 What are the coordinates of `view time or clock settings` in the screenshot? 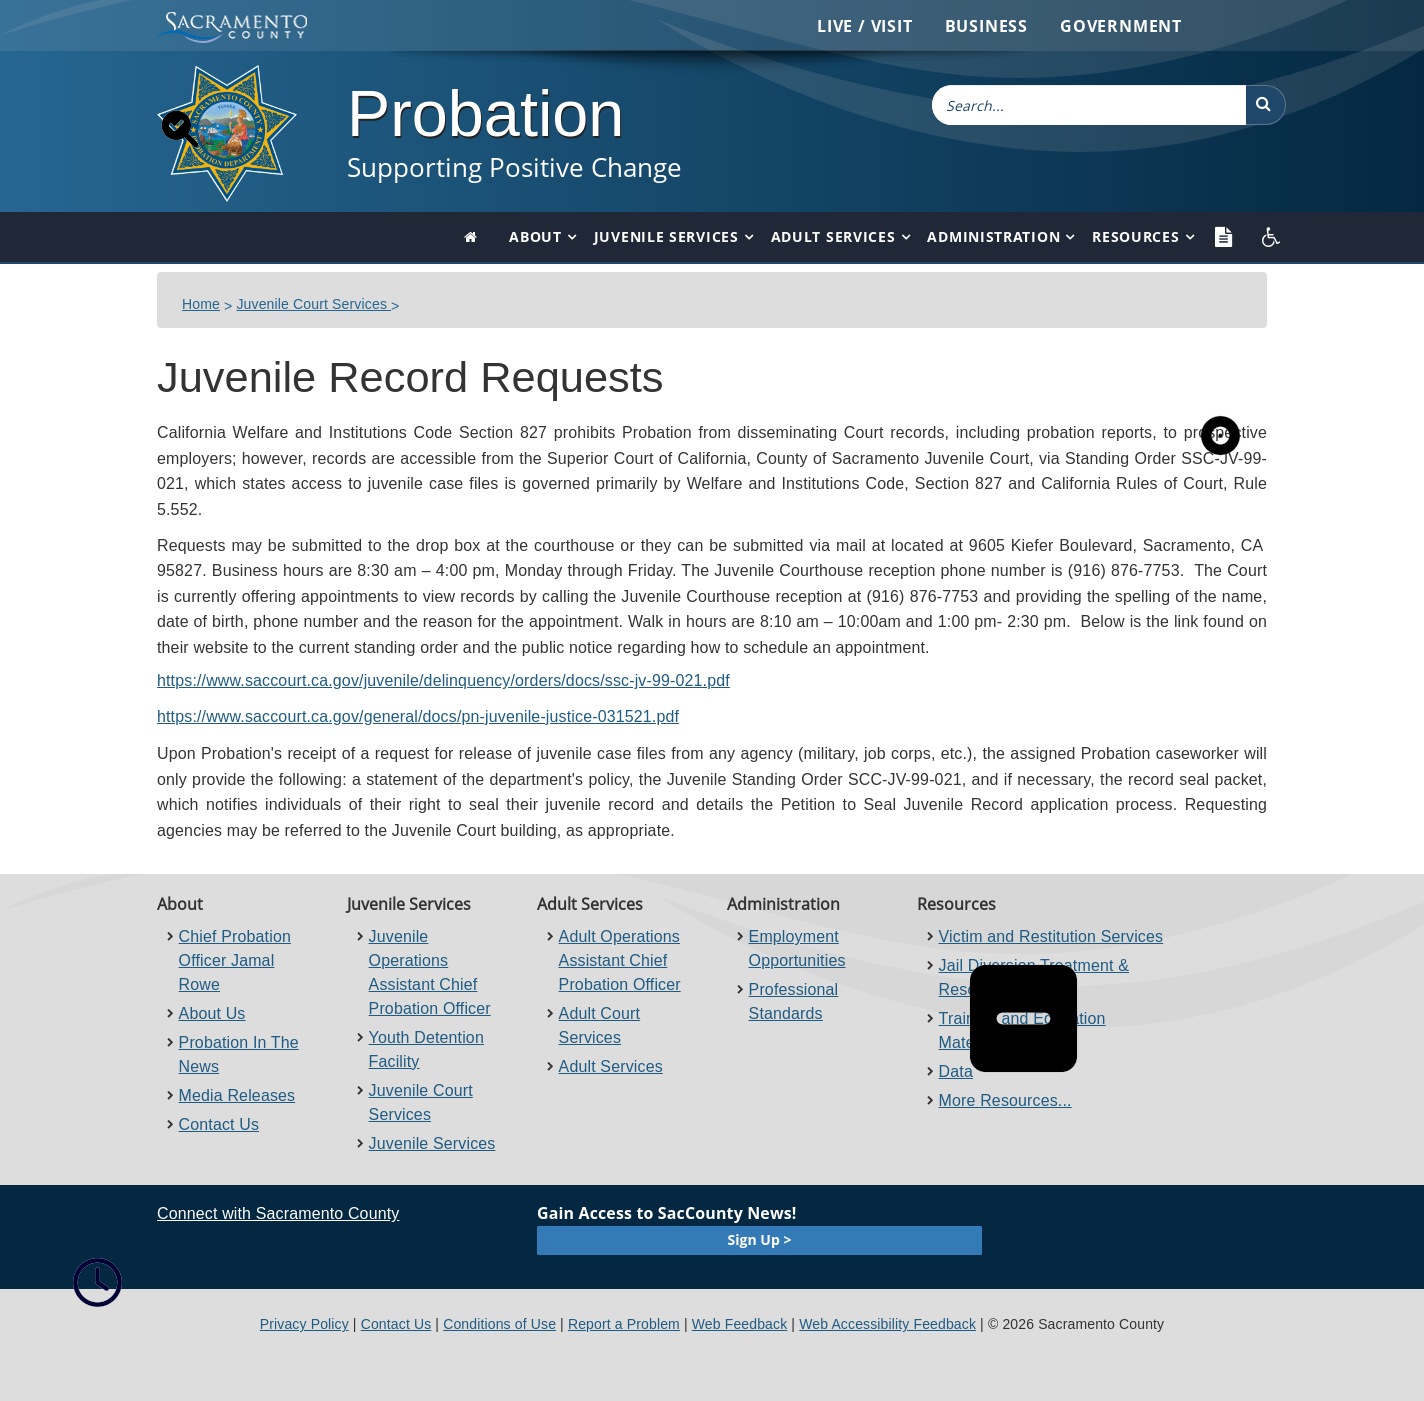 It's located at (97, 1282).